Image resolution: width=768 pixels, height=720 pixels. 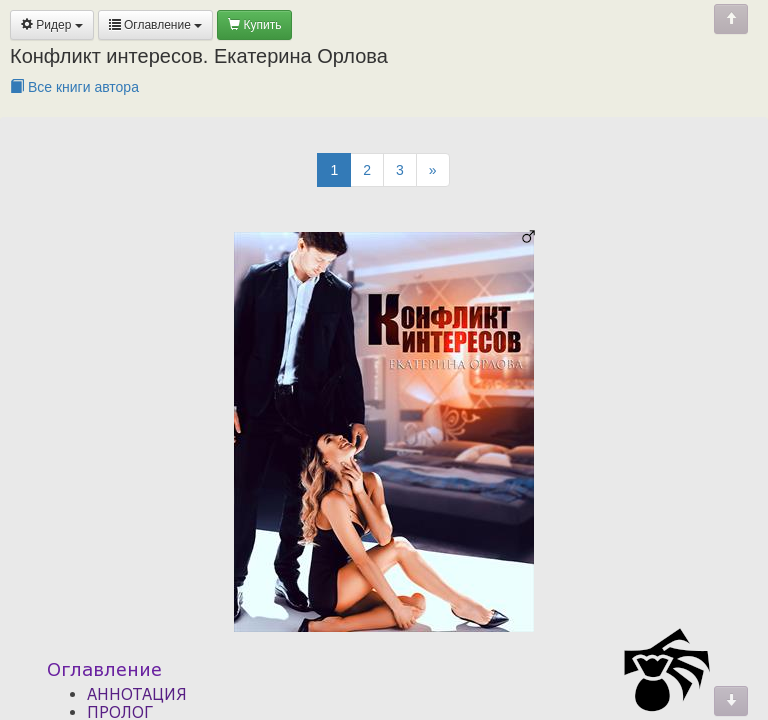 What do you see at coordinates (528, 236) in the screenshot?
I see `indicates male gender option` at bounding box center [528, 236].